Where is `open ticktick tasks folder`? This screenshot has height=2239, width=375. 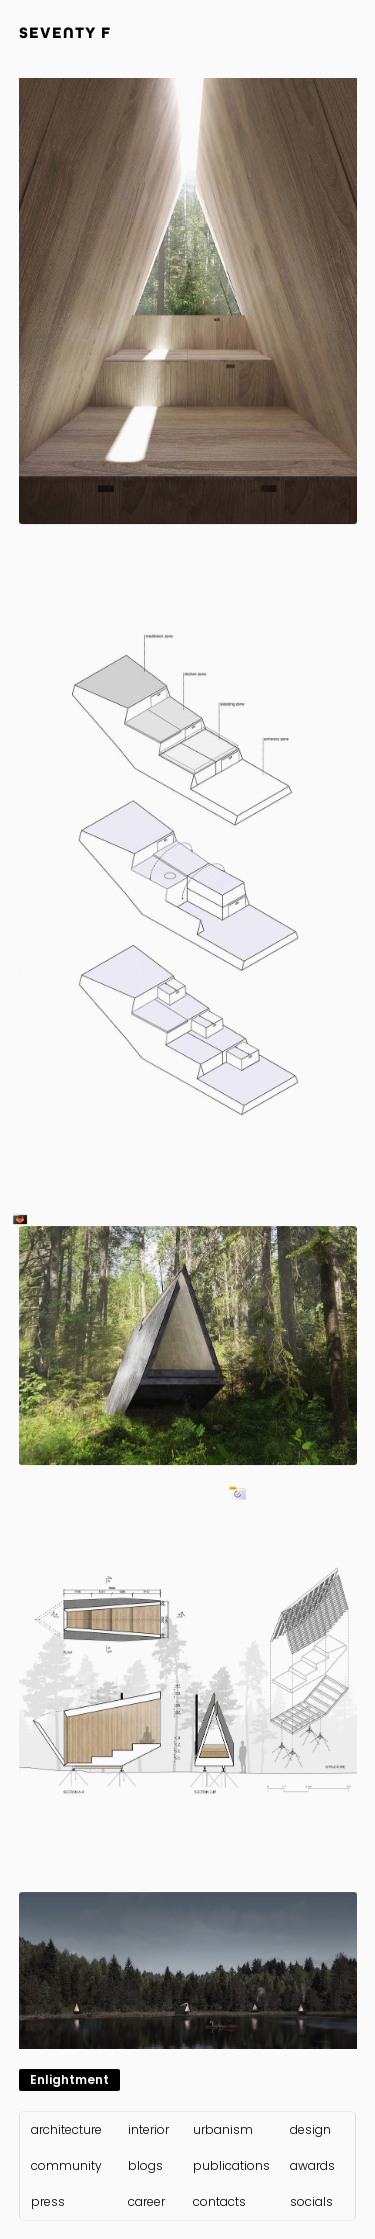
open ticktick tasks folder is located at coordinates (237, 1493).